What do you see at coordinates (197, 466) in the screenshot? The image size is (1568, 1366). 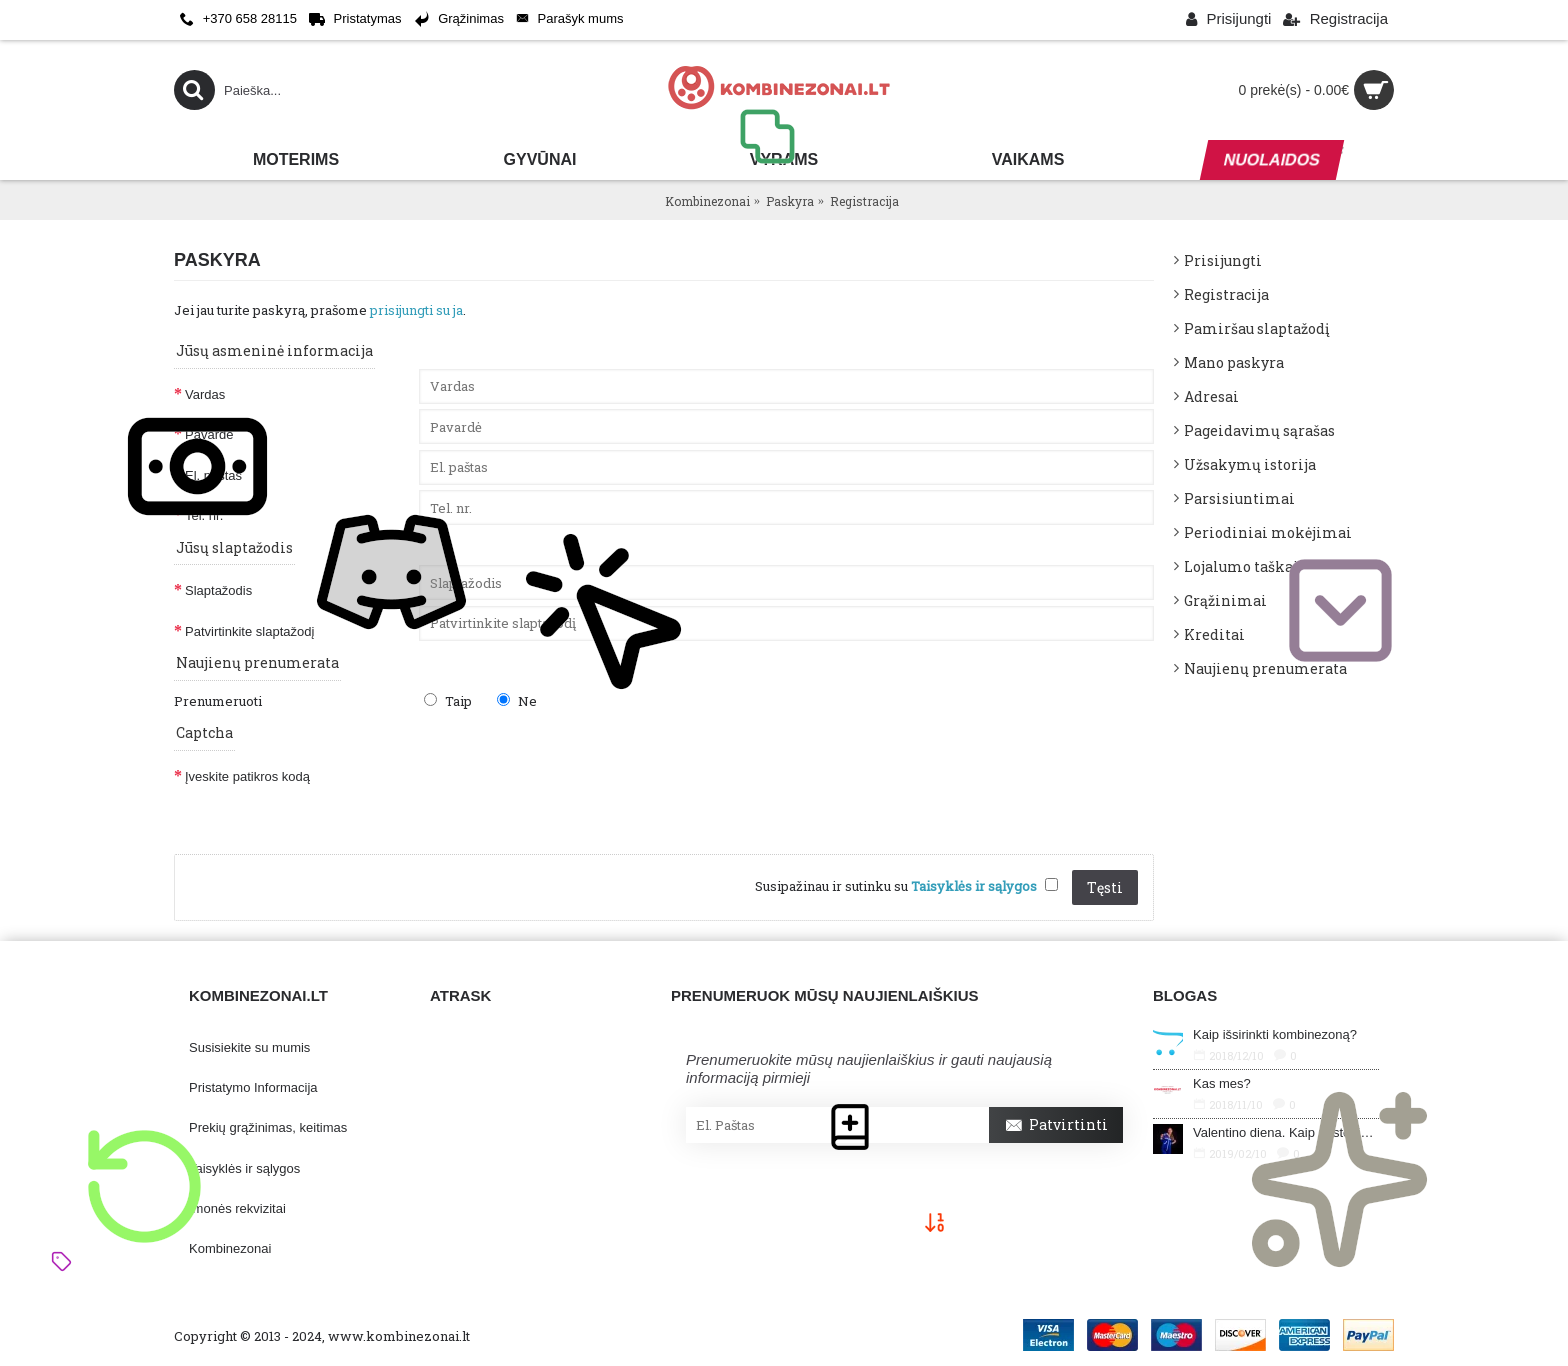 I see `make a payment or transaction` at bounding box center [197, 466].